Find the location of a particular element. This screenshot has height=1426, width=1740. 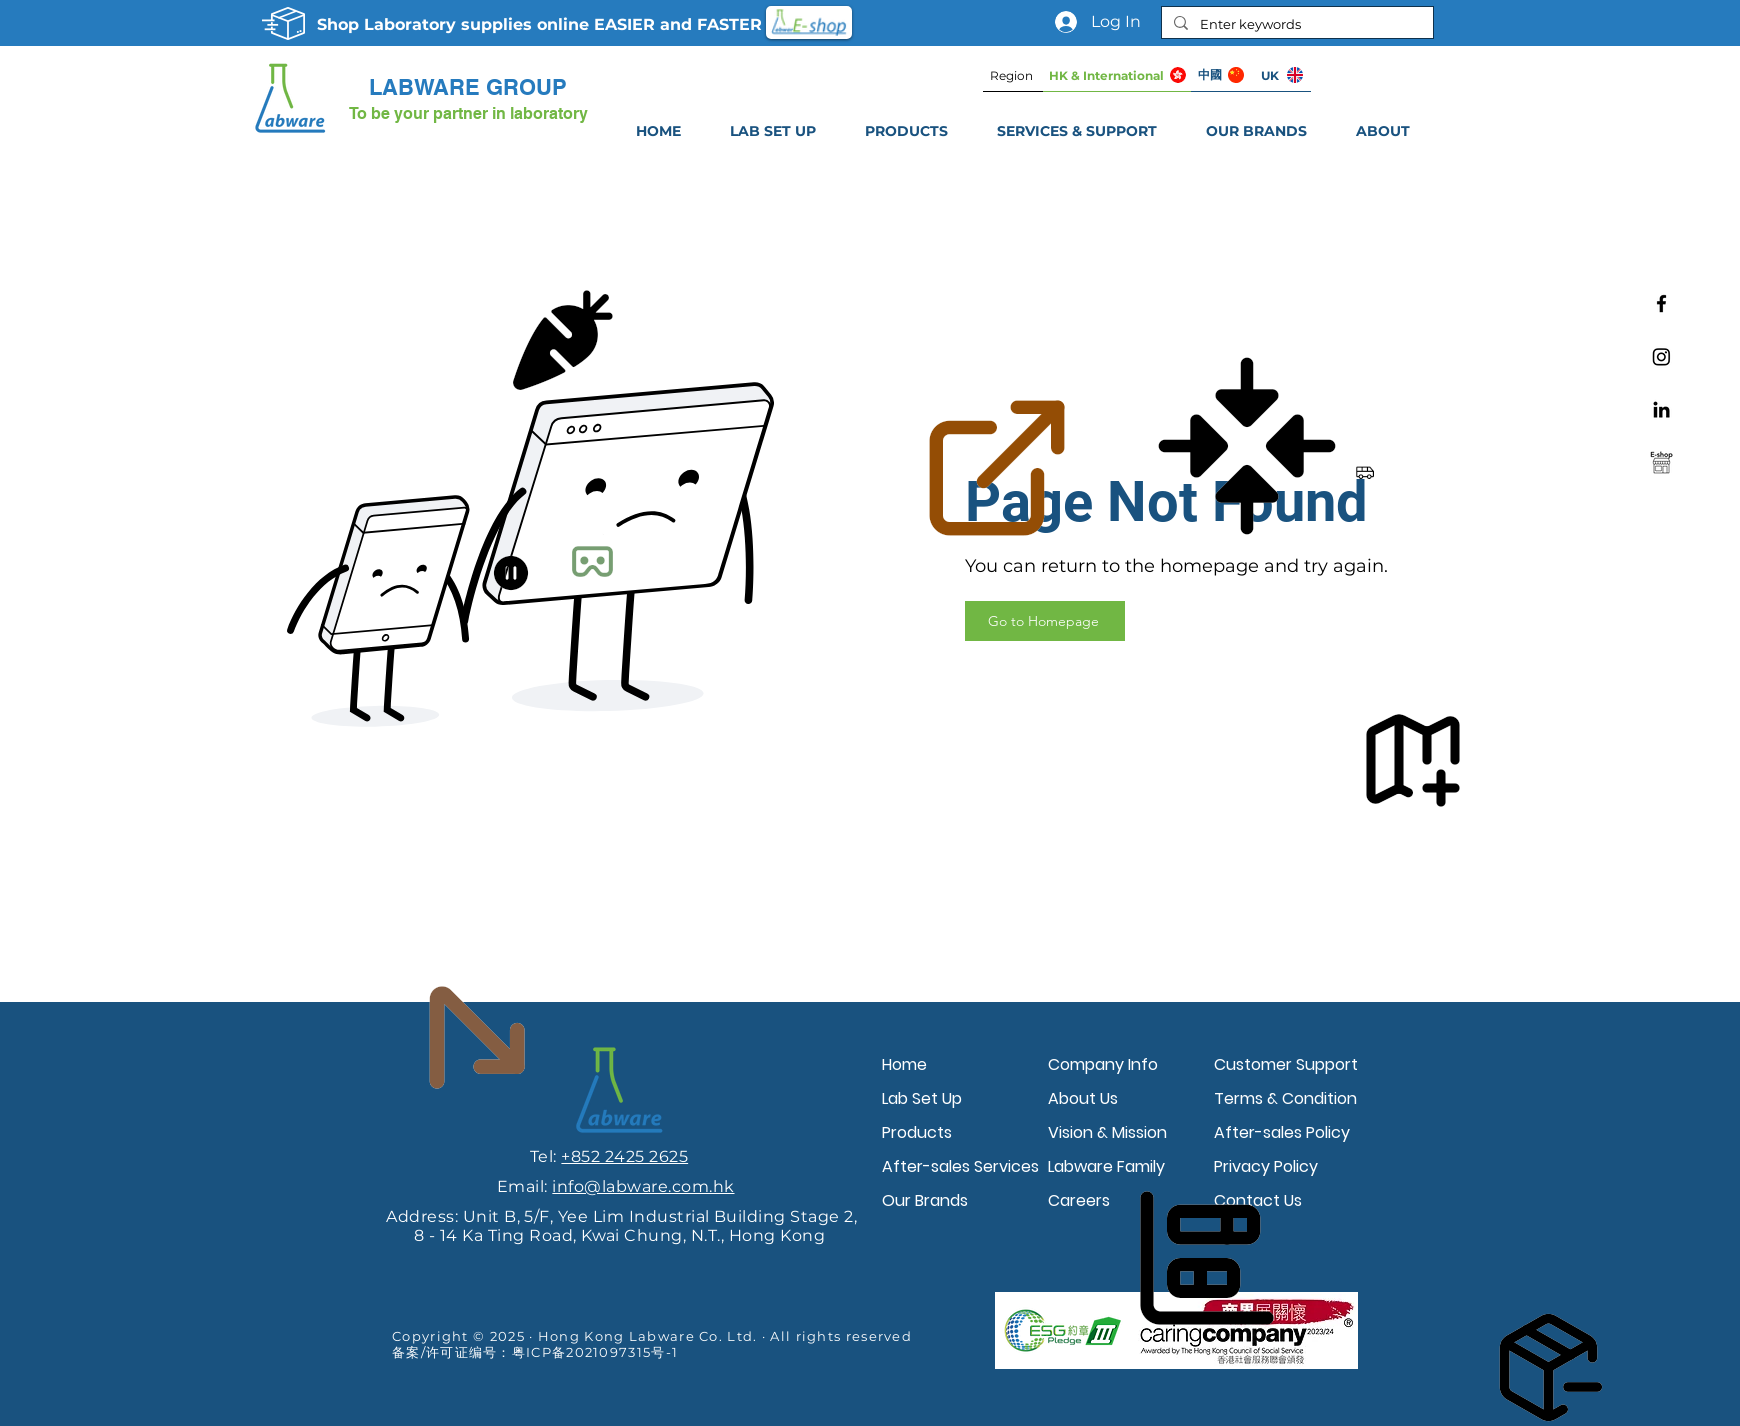

view stacked bar chart data is located at coordinates (1207, 1258).